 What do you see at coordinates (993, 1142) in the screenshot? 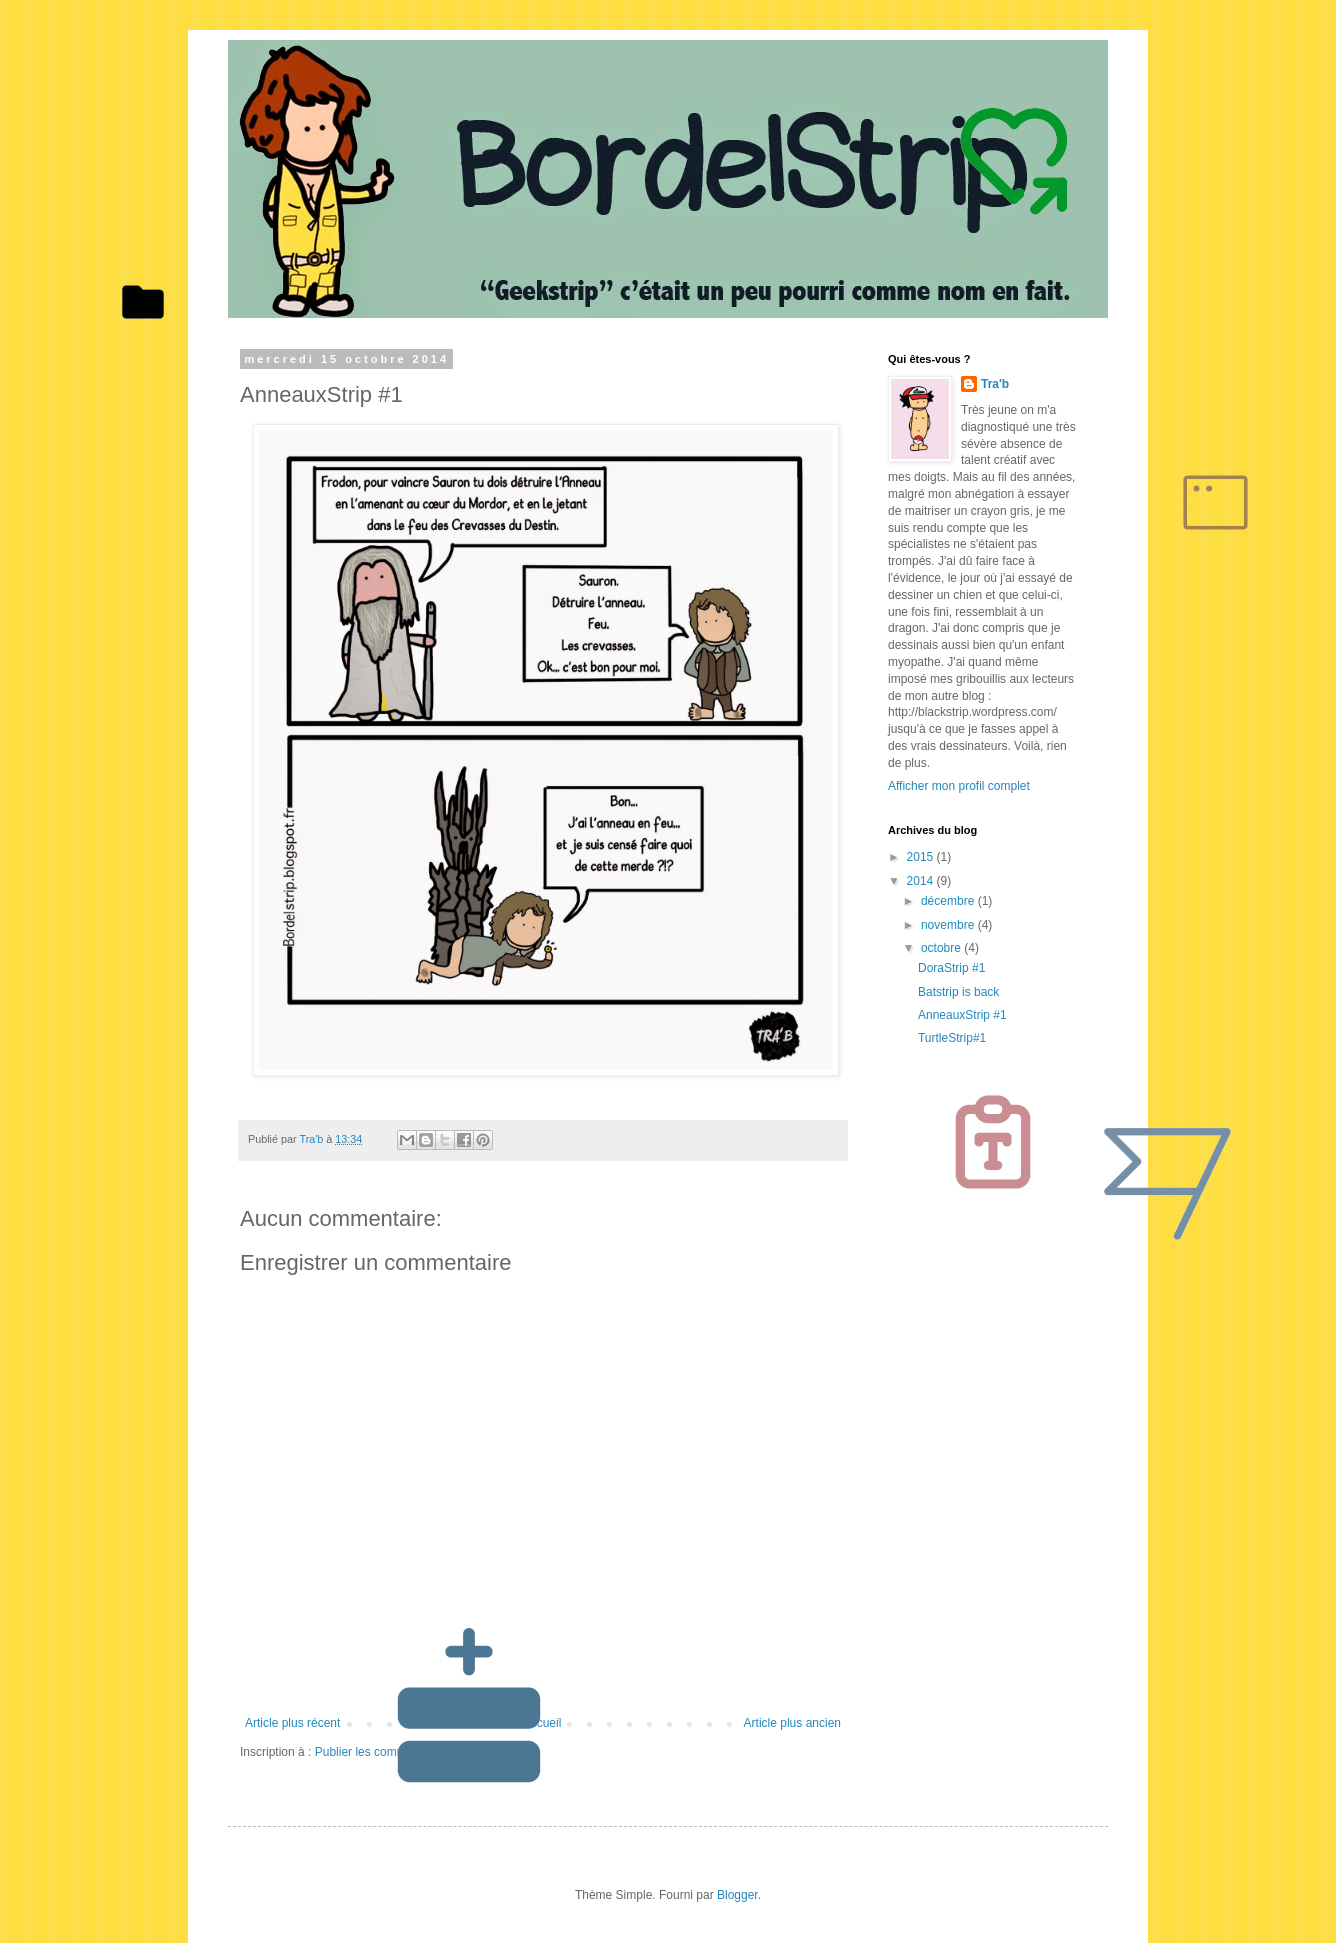
I see `access text formatting options for clipboard content` at bounding box center [993, 1142].